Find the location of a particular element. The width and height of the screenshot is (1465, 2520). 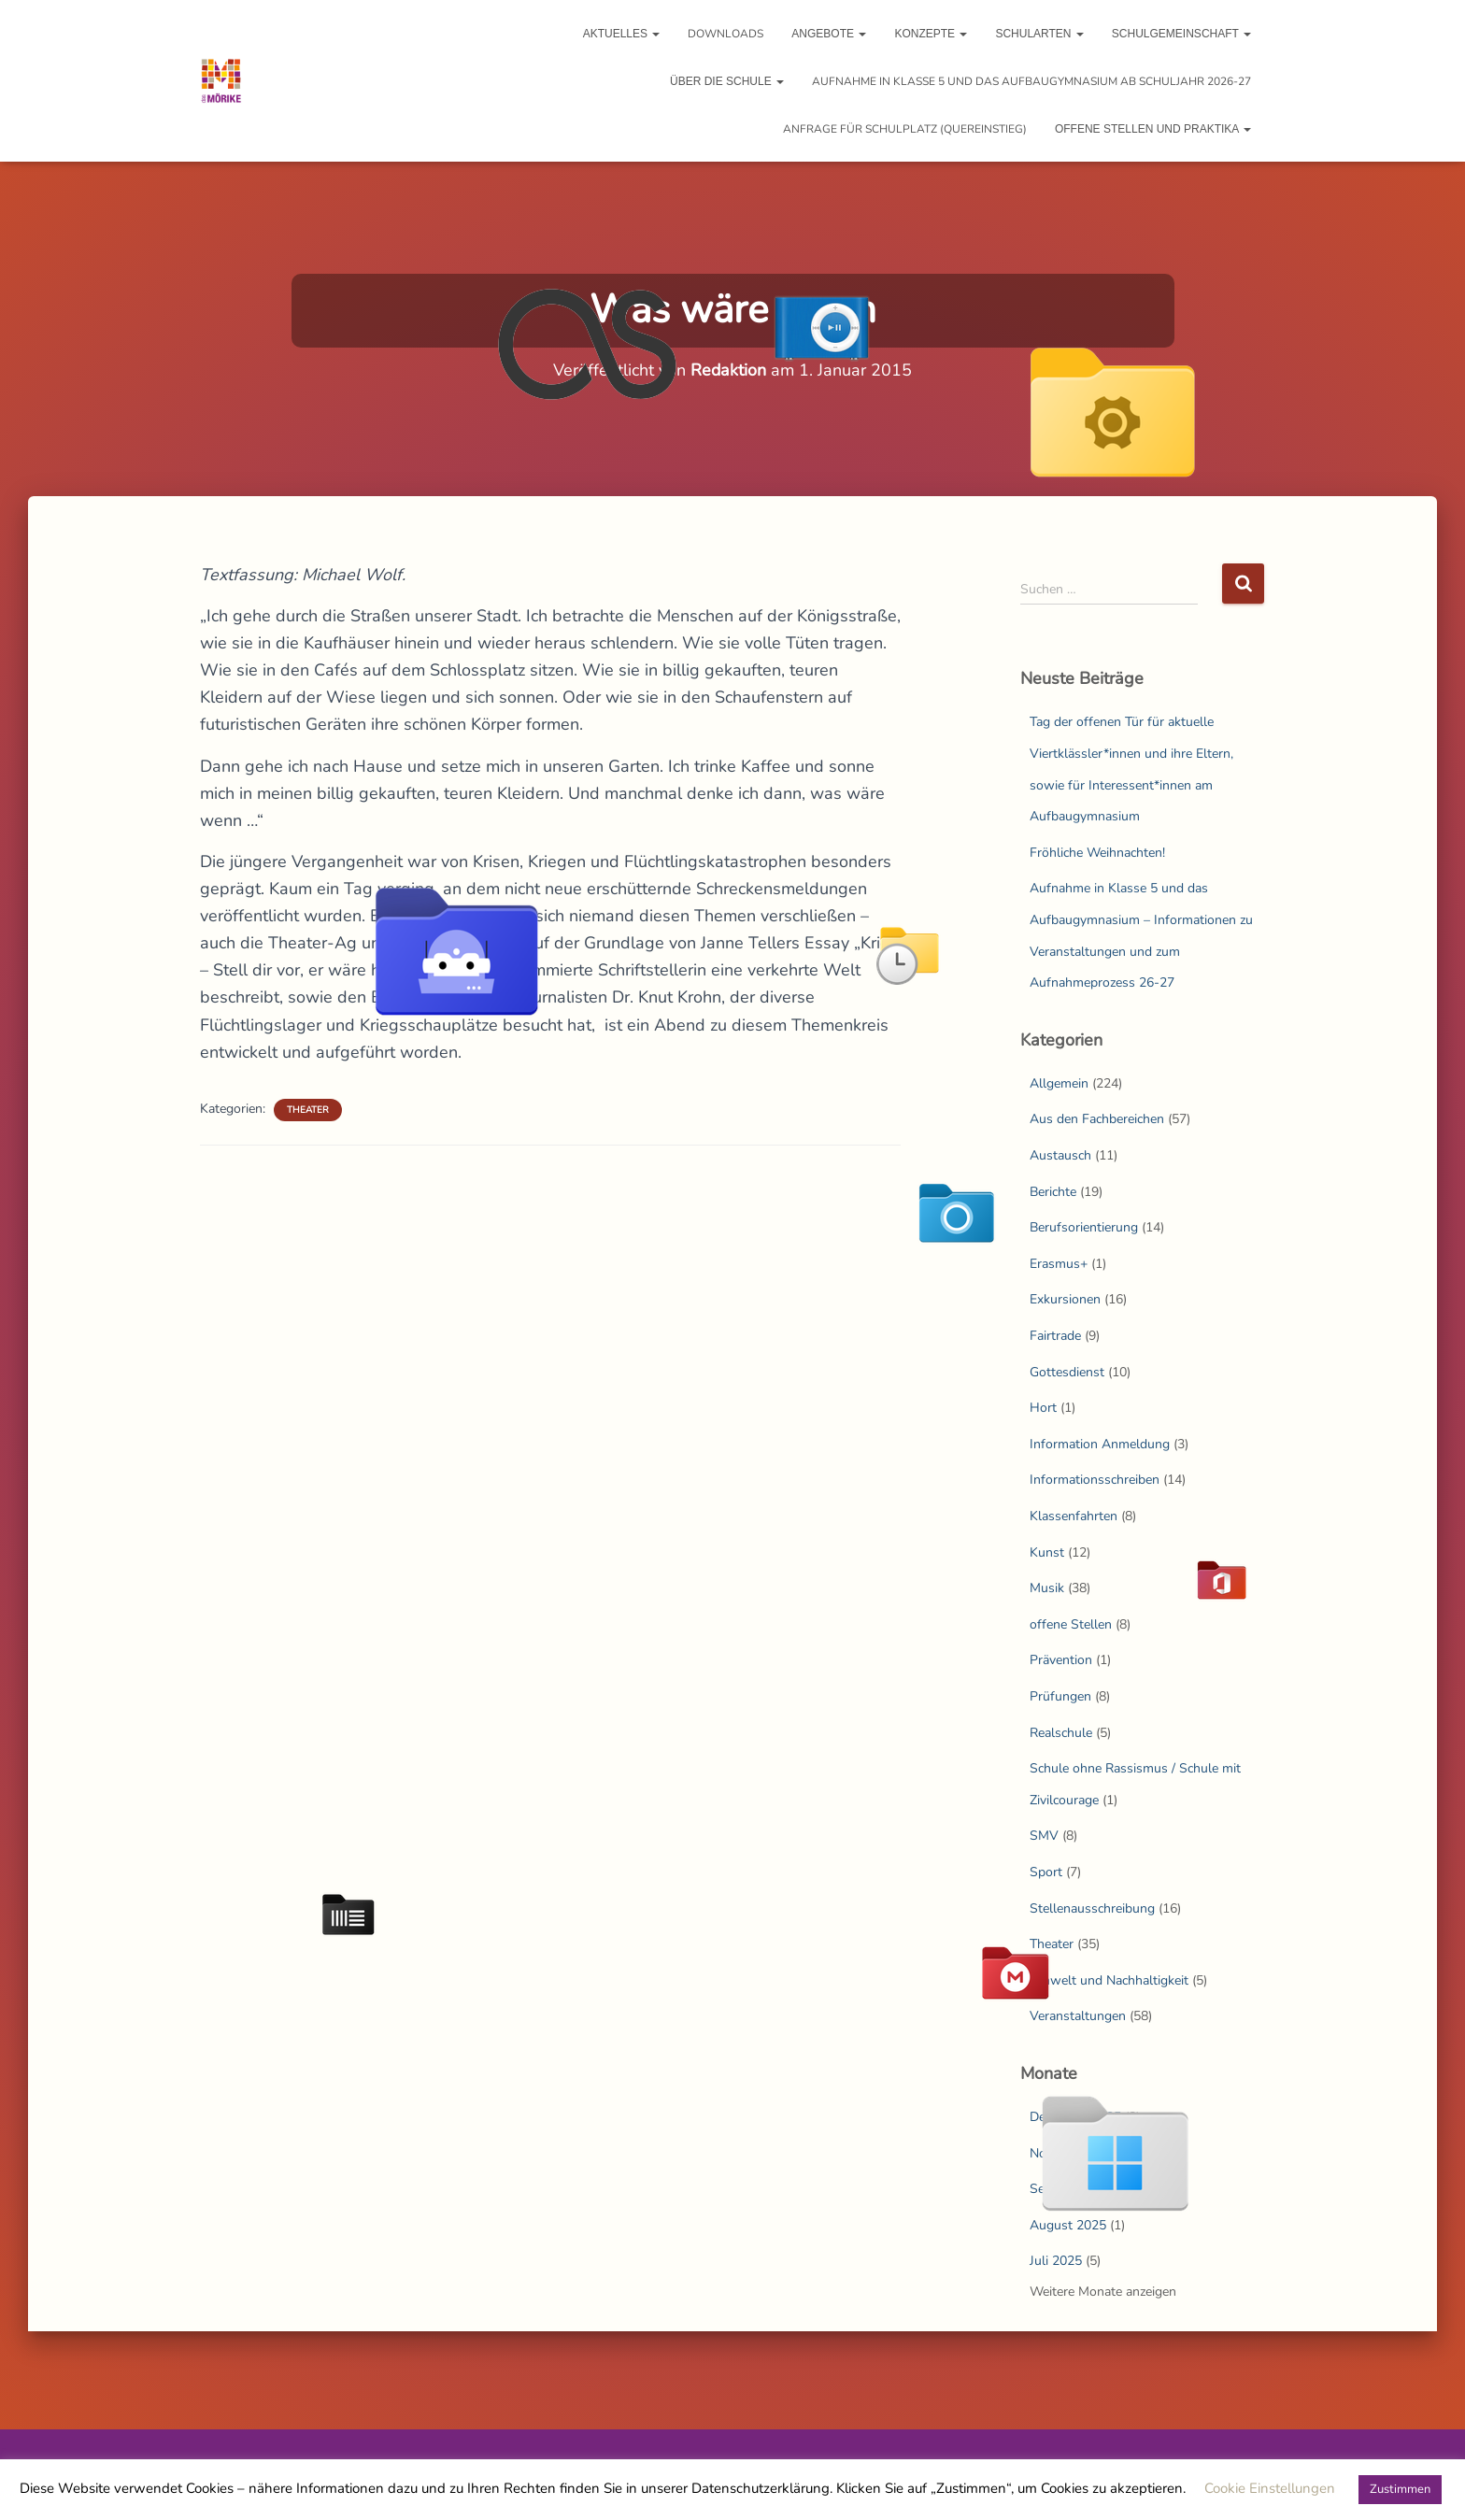

open microsoft office documents folder is located at coordinates (1221, 1581).